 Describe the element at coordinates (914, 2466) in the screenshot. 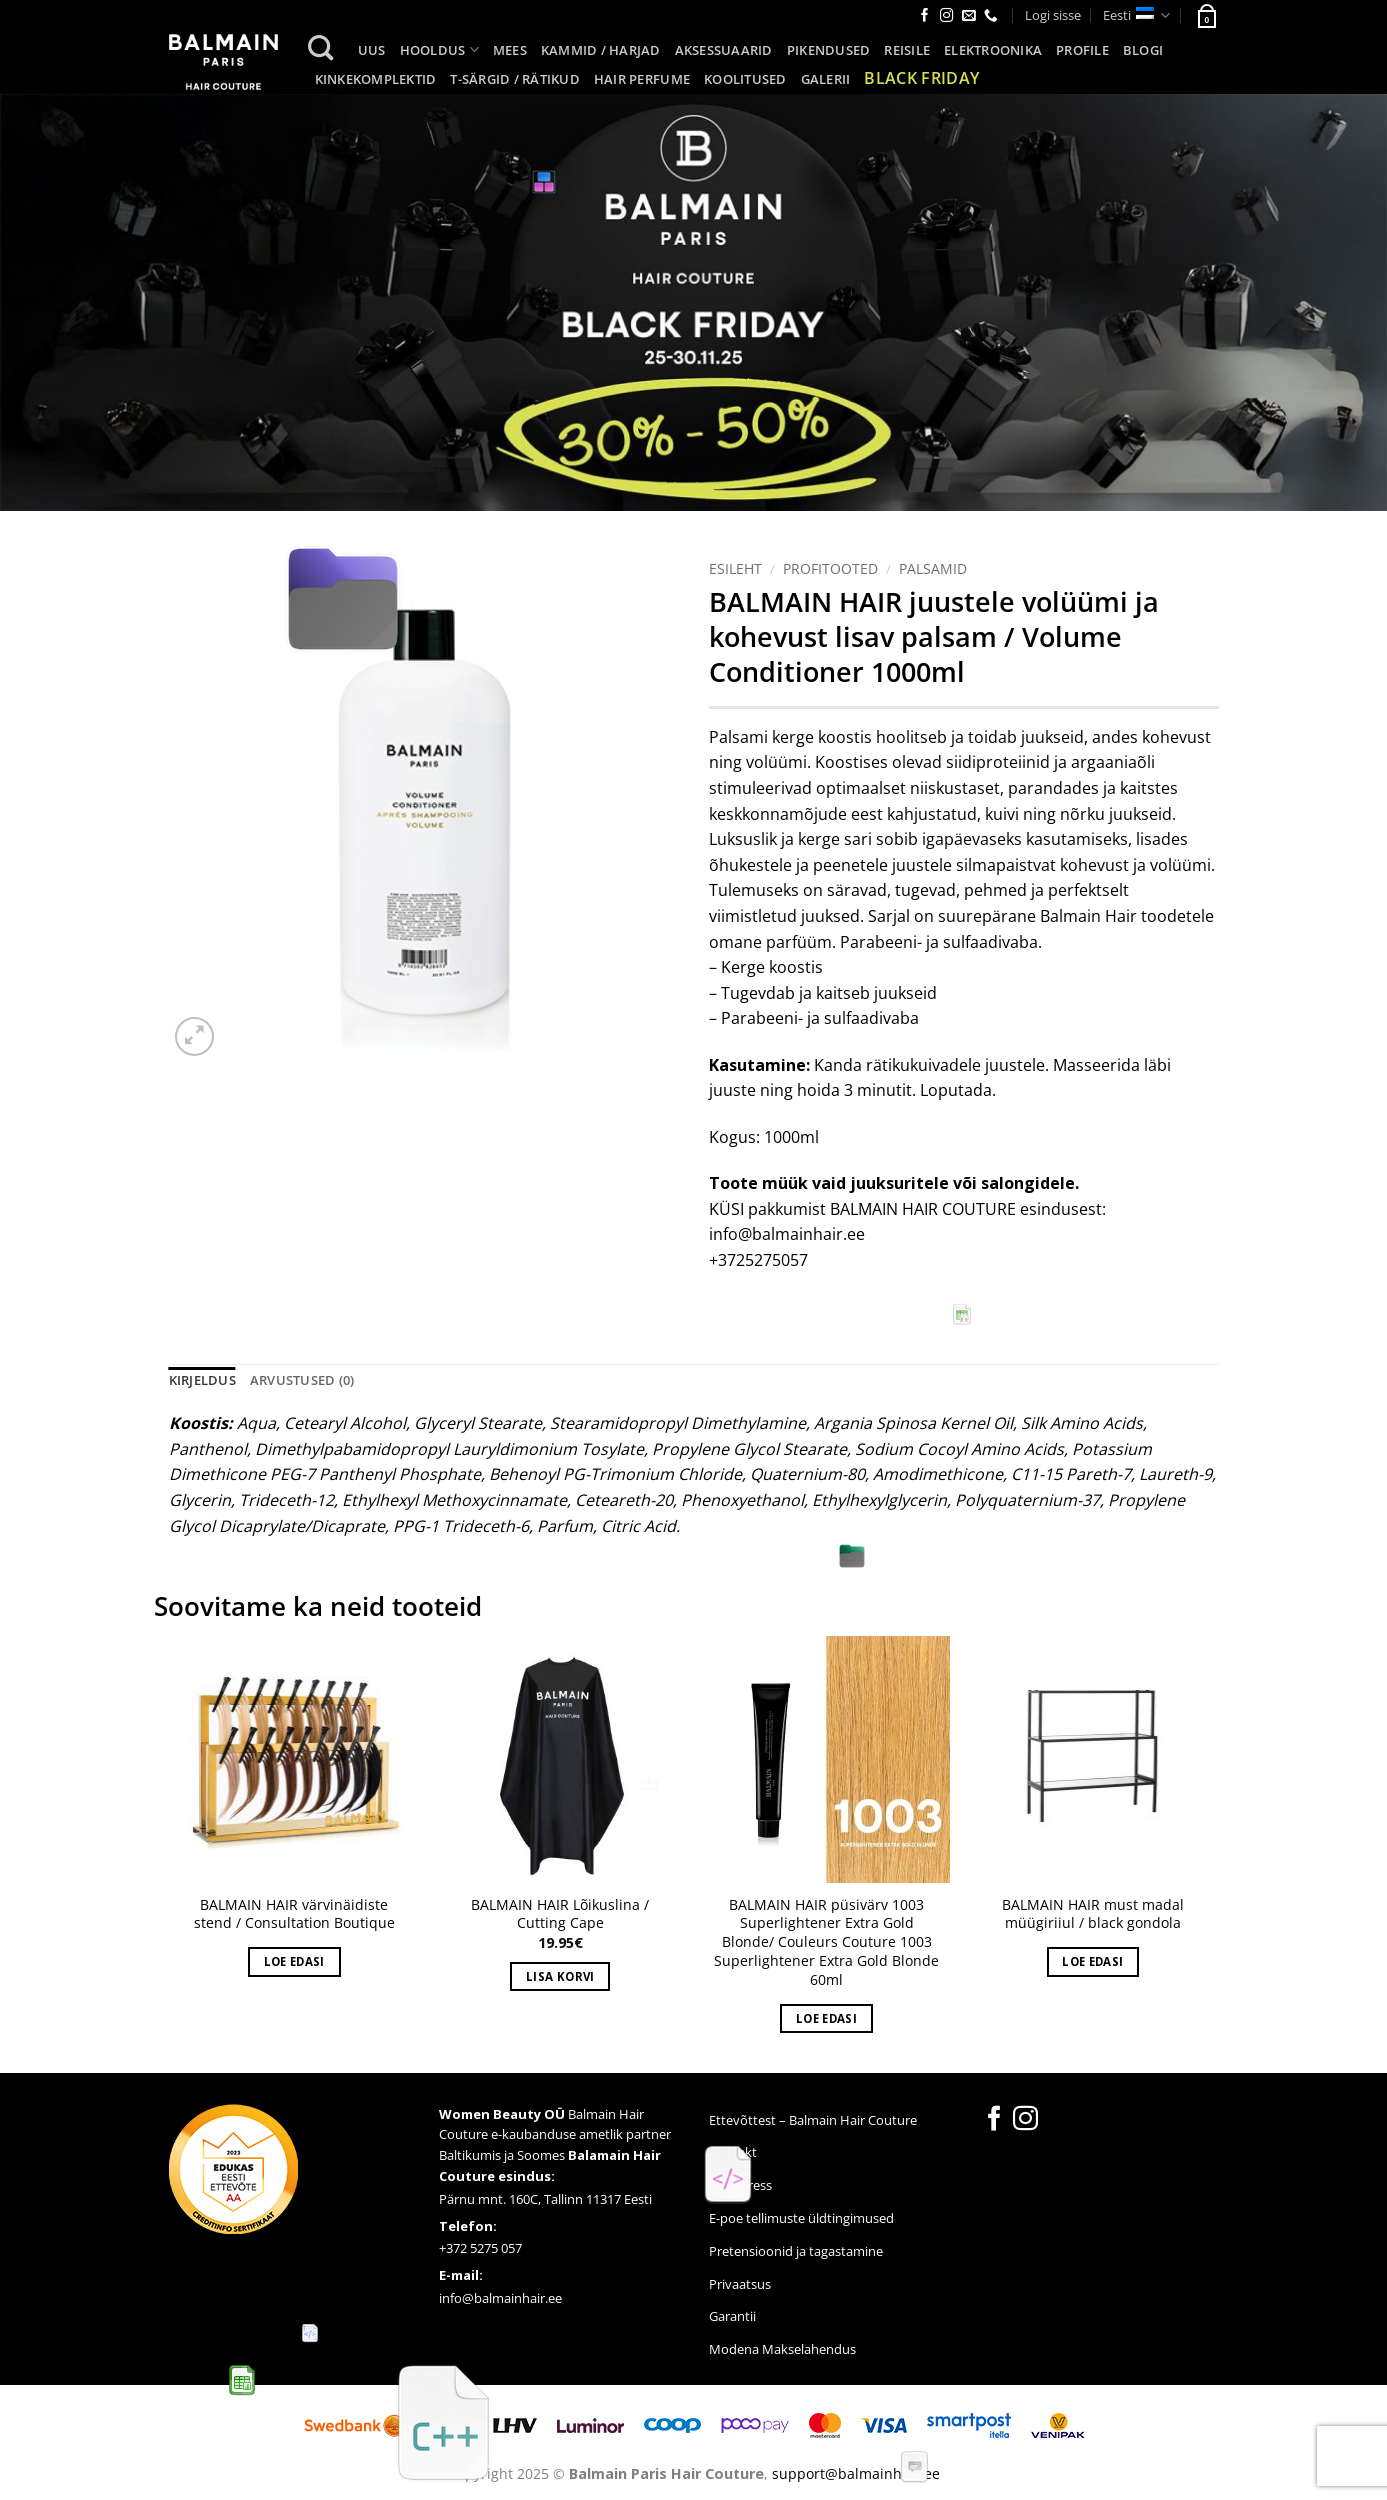

I see `a SAMI subtitle or caption file` at that location.